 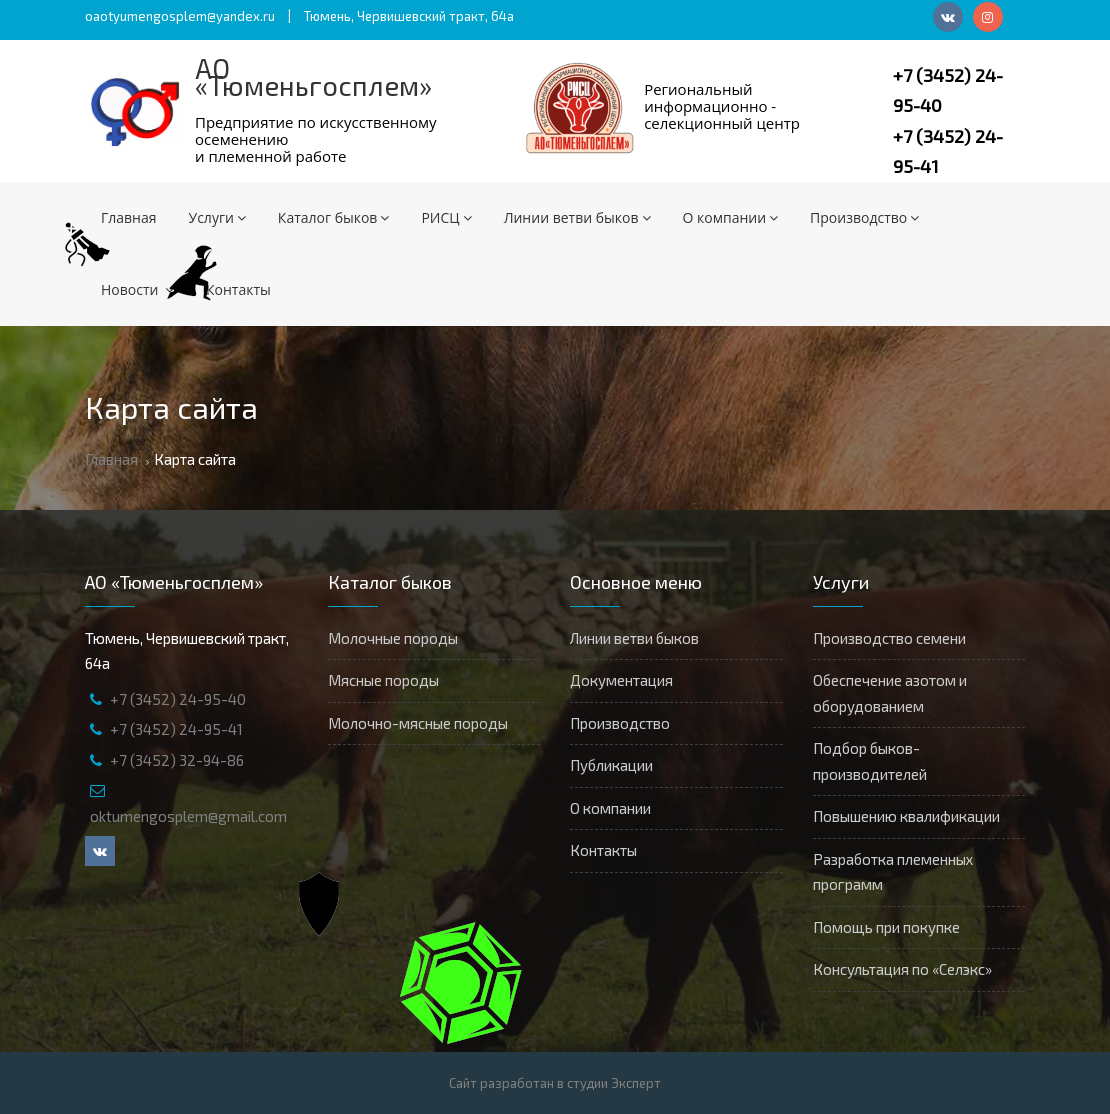 What do you see at coordinates (319, 904) in the screenshot?
I see `access security or privacy settings` at bounding box center [319, 904].